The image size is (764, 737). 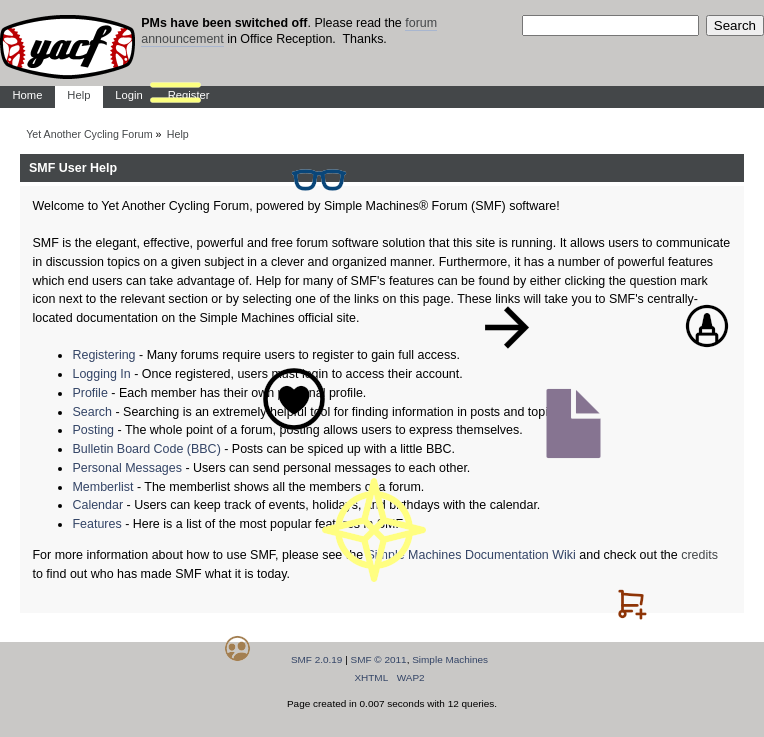 What do you see at coordinates (237, 648) in the screenshot?
I see `view group or team members` at bounding box center [237, 648].